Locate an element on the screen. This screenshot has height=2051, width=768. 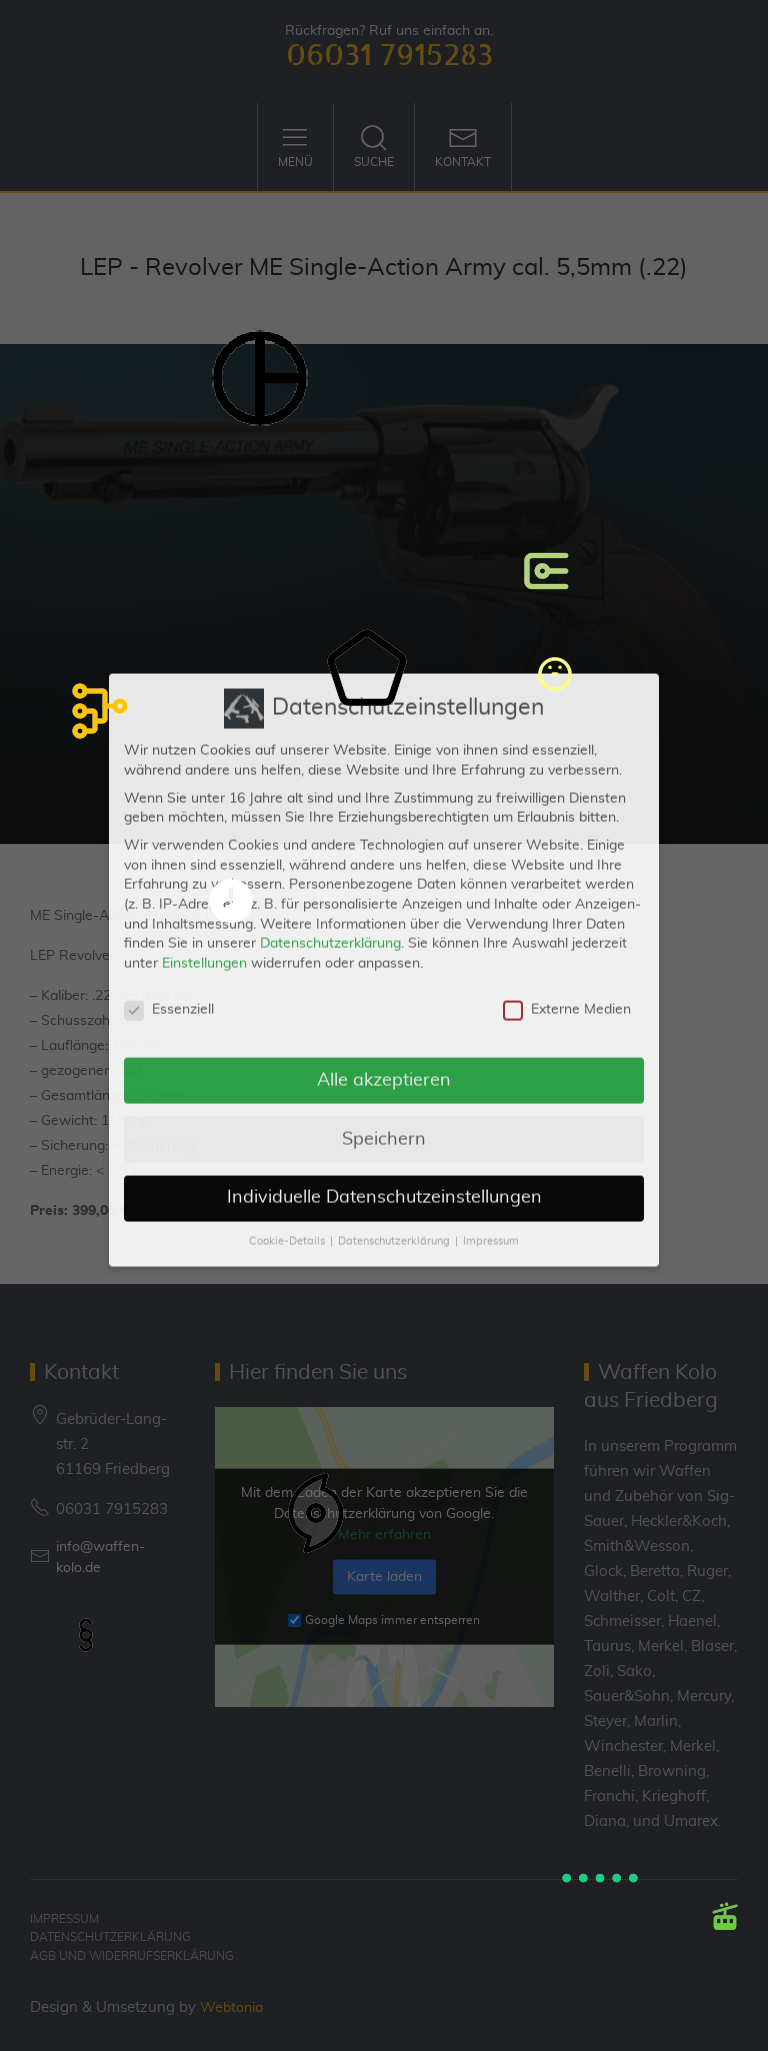
pentagon shape indicator is located at coordinates (367, 670).